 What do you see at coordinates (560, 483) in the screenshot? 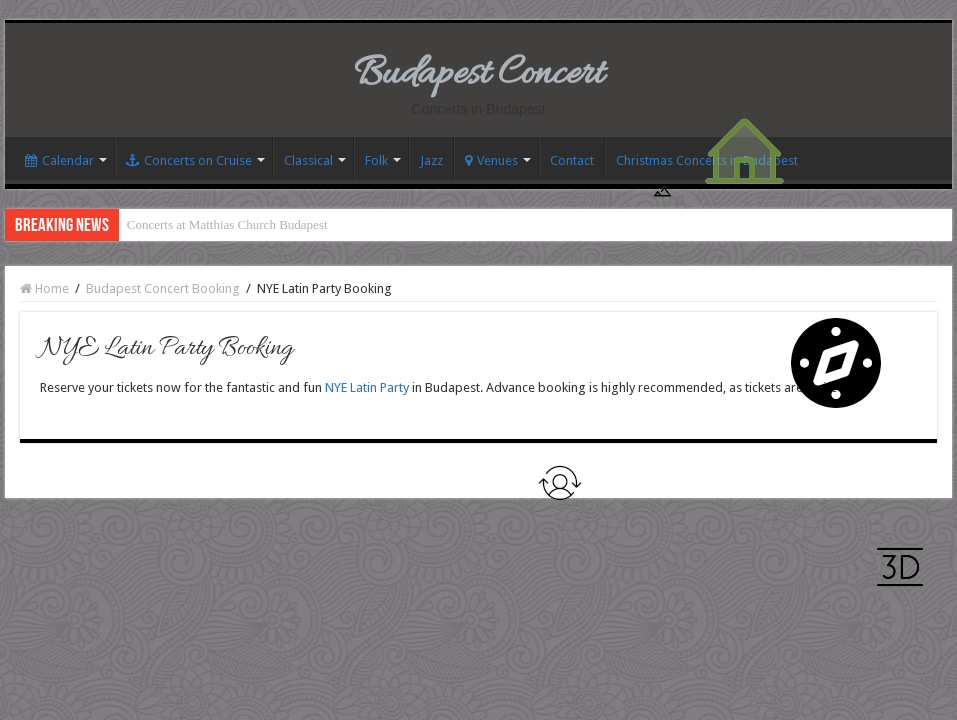
I see `switch between user accounts` at bounding box center [560, 483].